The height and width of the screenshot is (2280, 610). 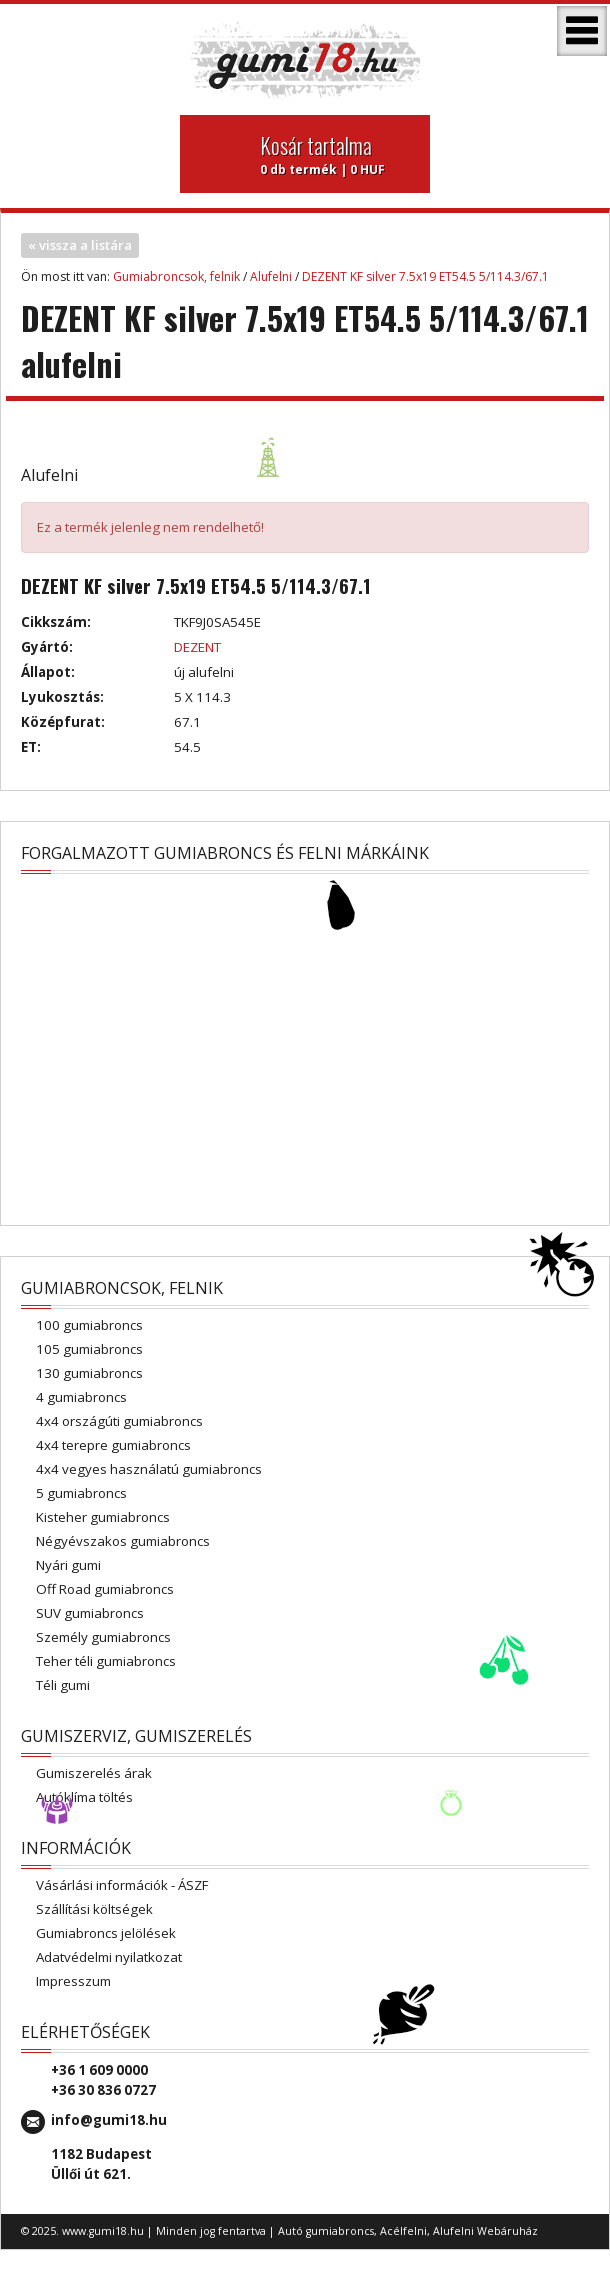 What do you see at coordinates (451, 1803) in the screenshot?
I see `indicates premium or luxury item status` at bounding box center [451, 1803].